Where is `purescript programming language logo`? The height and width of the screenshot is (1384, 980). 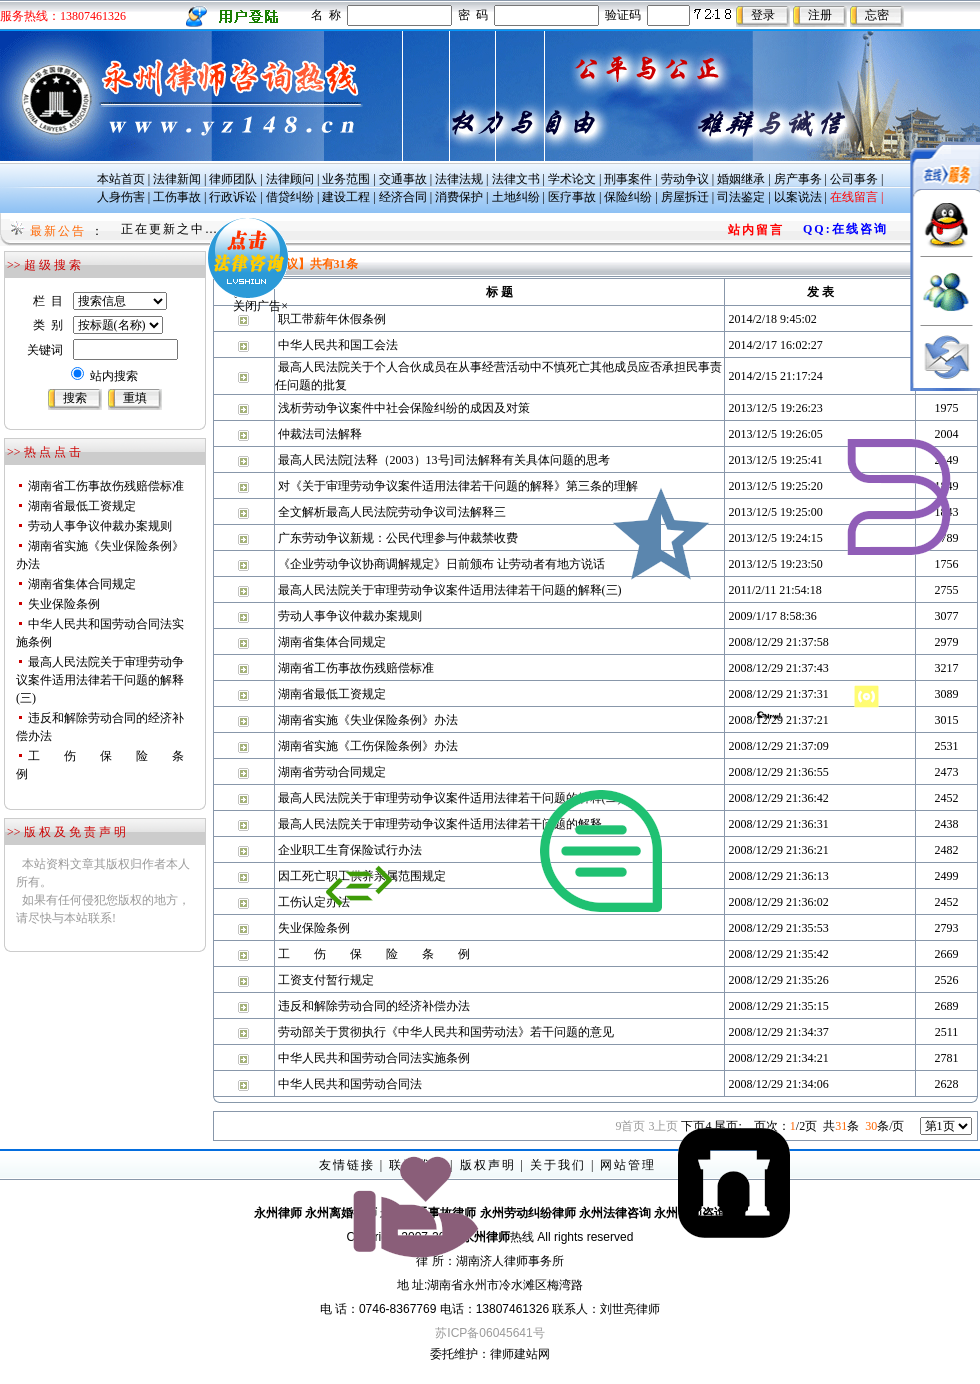
purescript programming language logo is located at coordinates (359, 886).